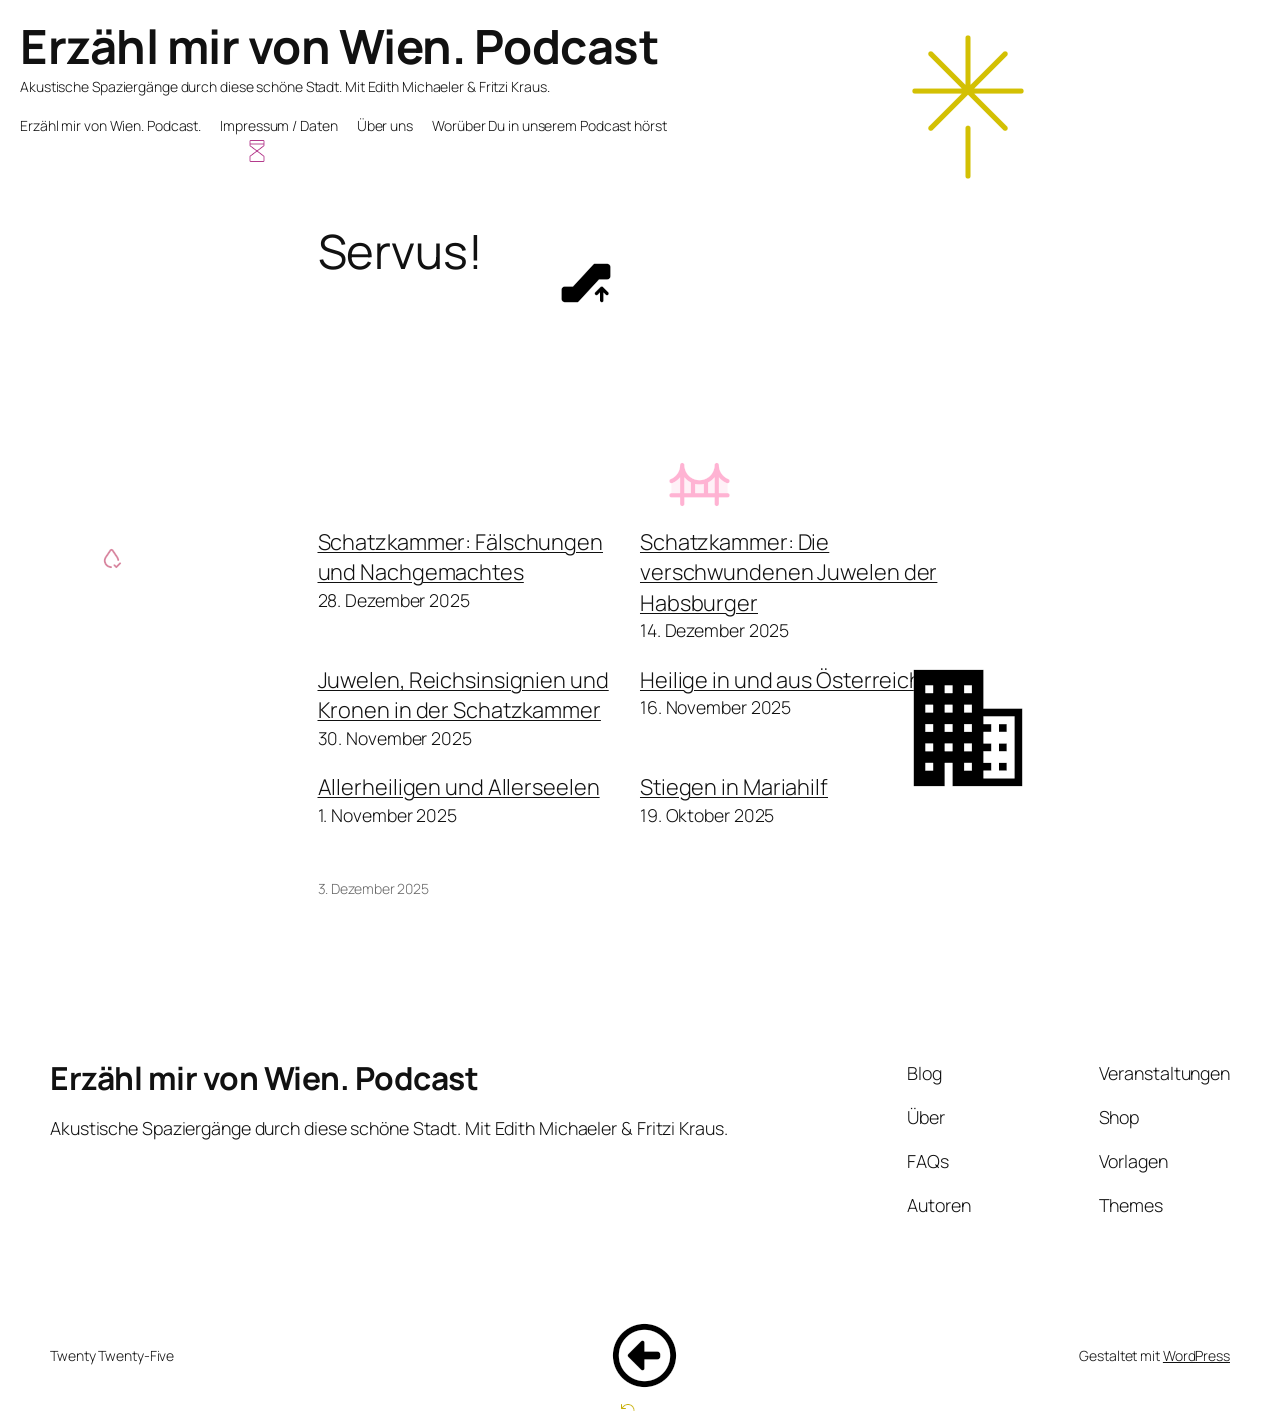  I want to click on view business or company information, so click(968, 728).